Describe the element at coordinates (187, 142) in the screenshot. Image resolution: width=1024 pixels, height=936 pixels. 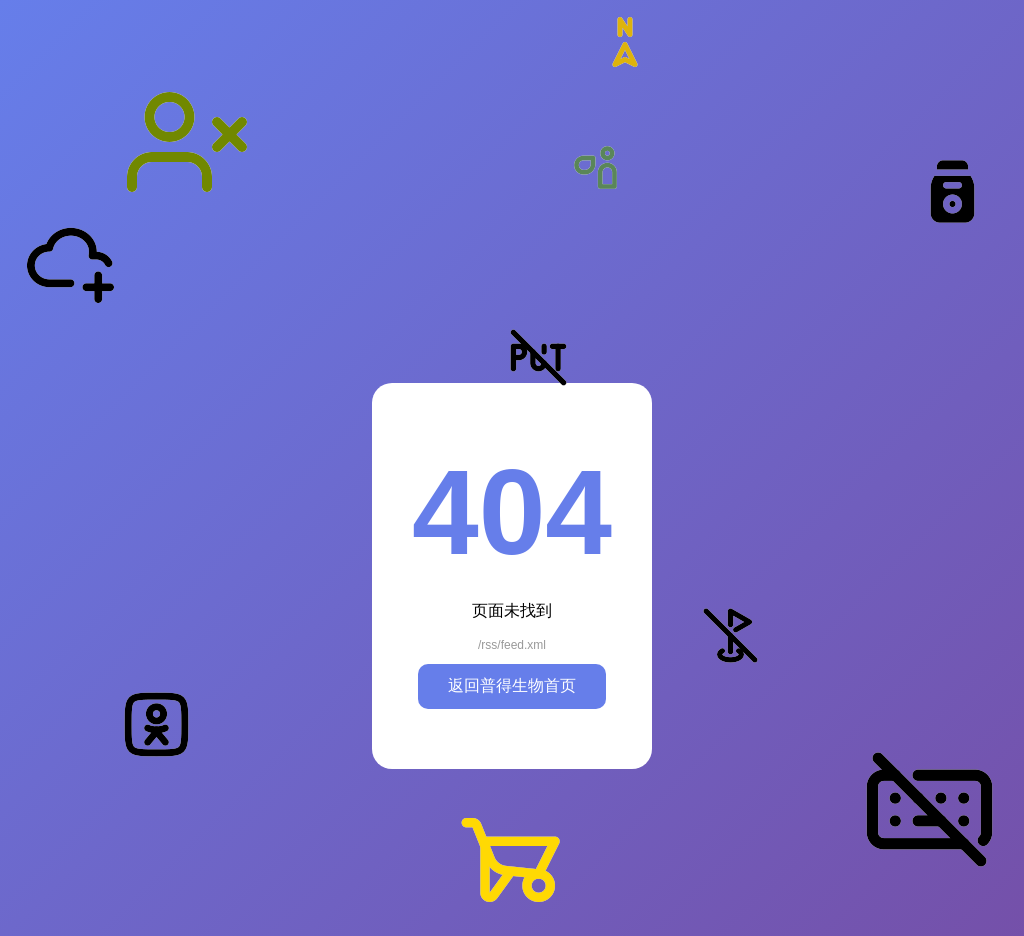
I see `remove a user from your contacts` at that location.